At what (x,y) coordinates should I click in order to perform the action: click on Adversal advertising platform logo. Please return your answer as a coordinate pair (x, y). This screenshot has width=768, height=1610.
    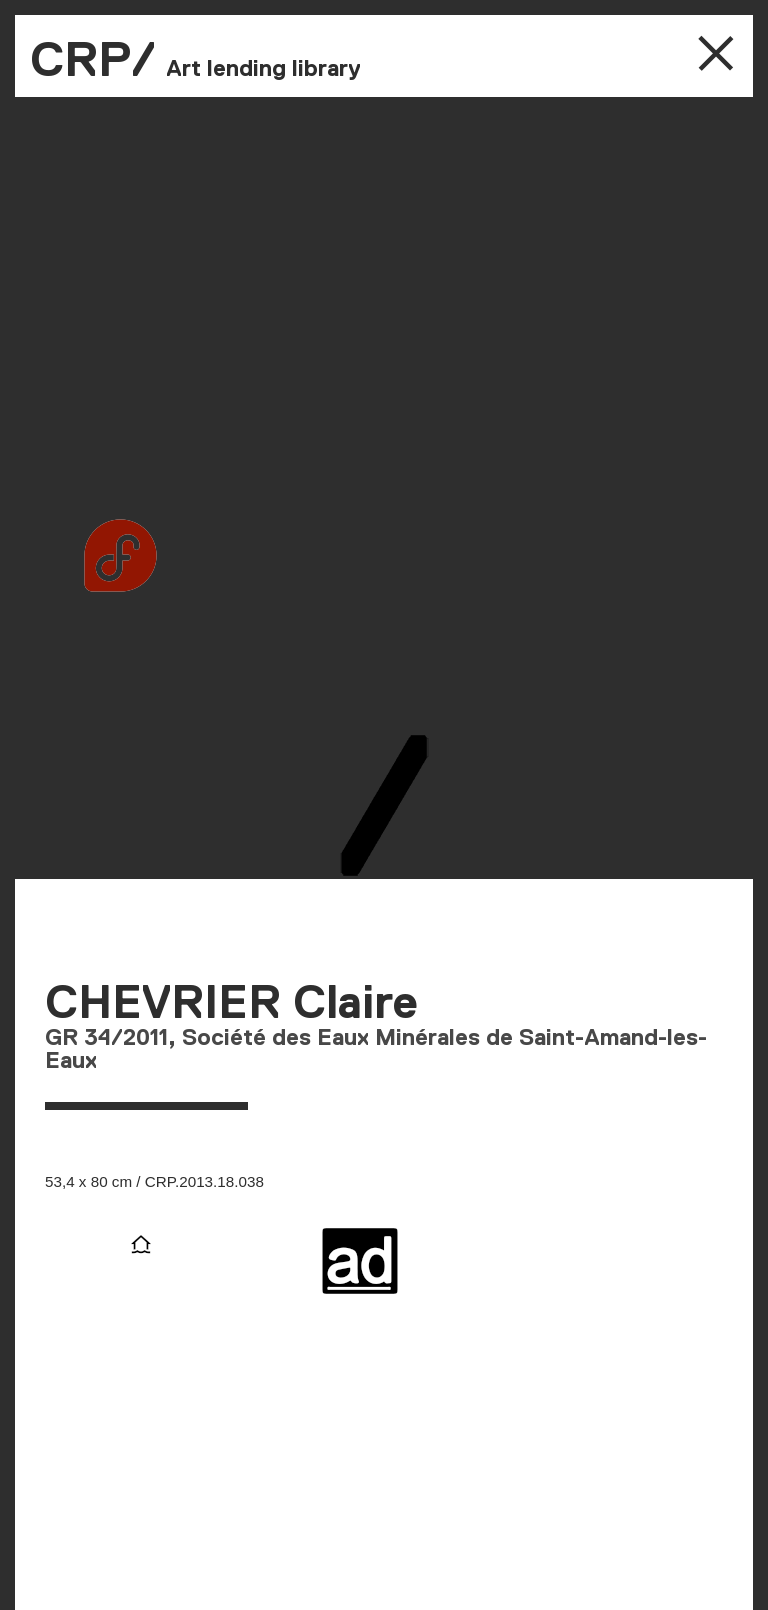
    Looking at the image, I should click on (360, 1261).